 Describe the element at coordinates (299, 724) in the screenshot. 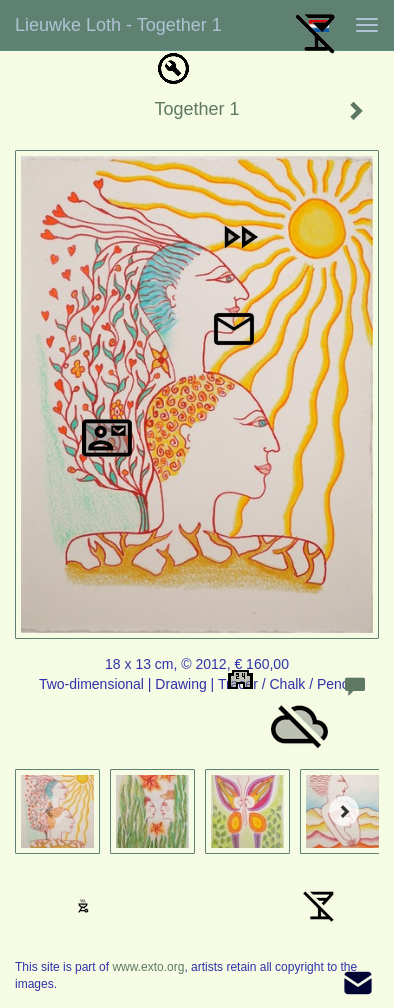

I see `indicates no cloud connection available` at that location.